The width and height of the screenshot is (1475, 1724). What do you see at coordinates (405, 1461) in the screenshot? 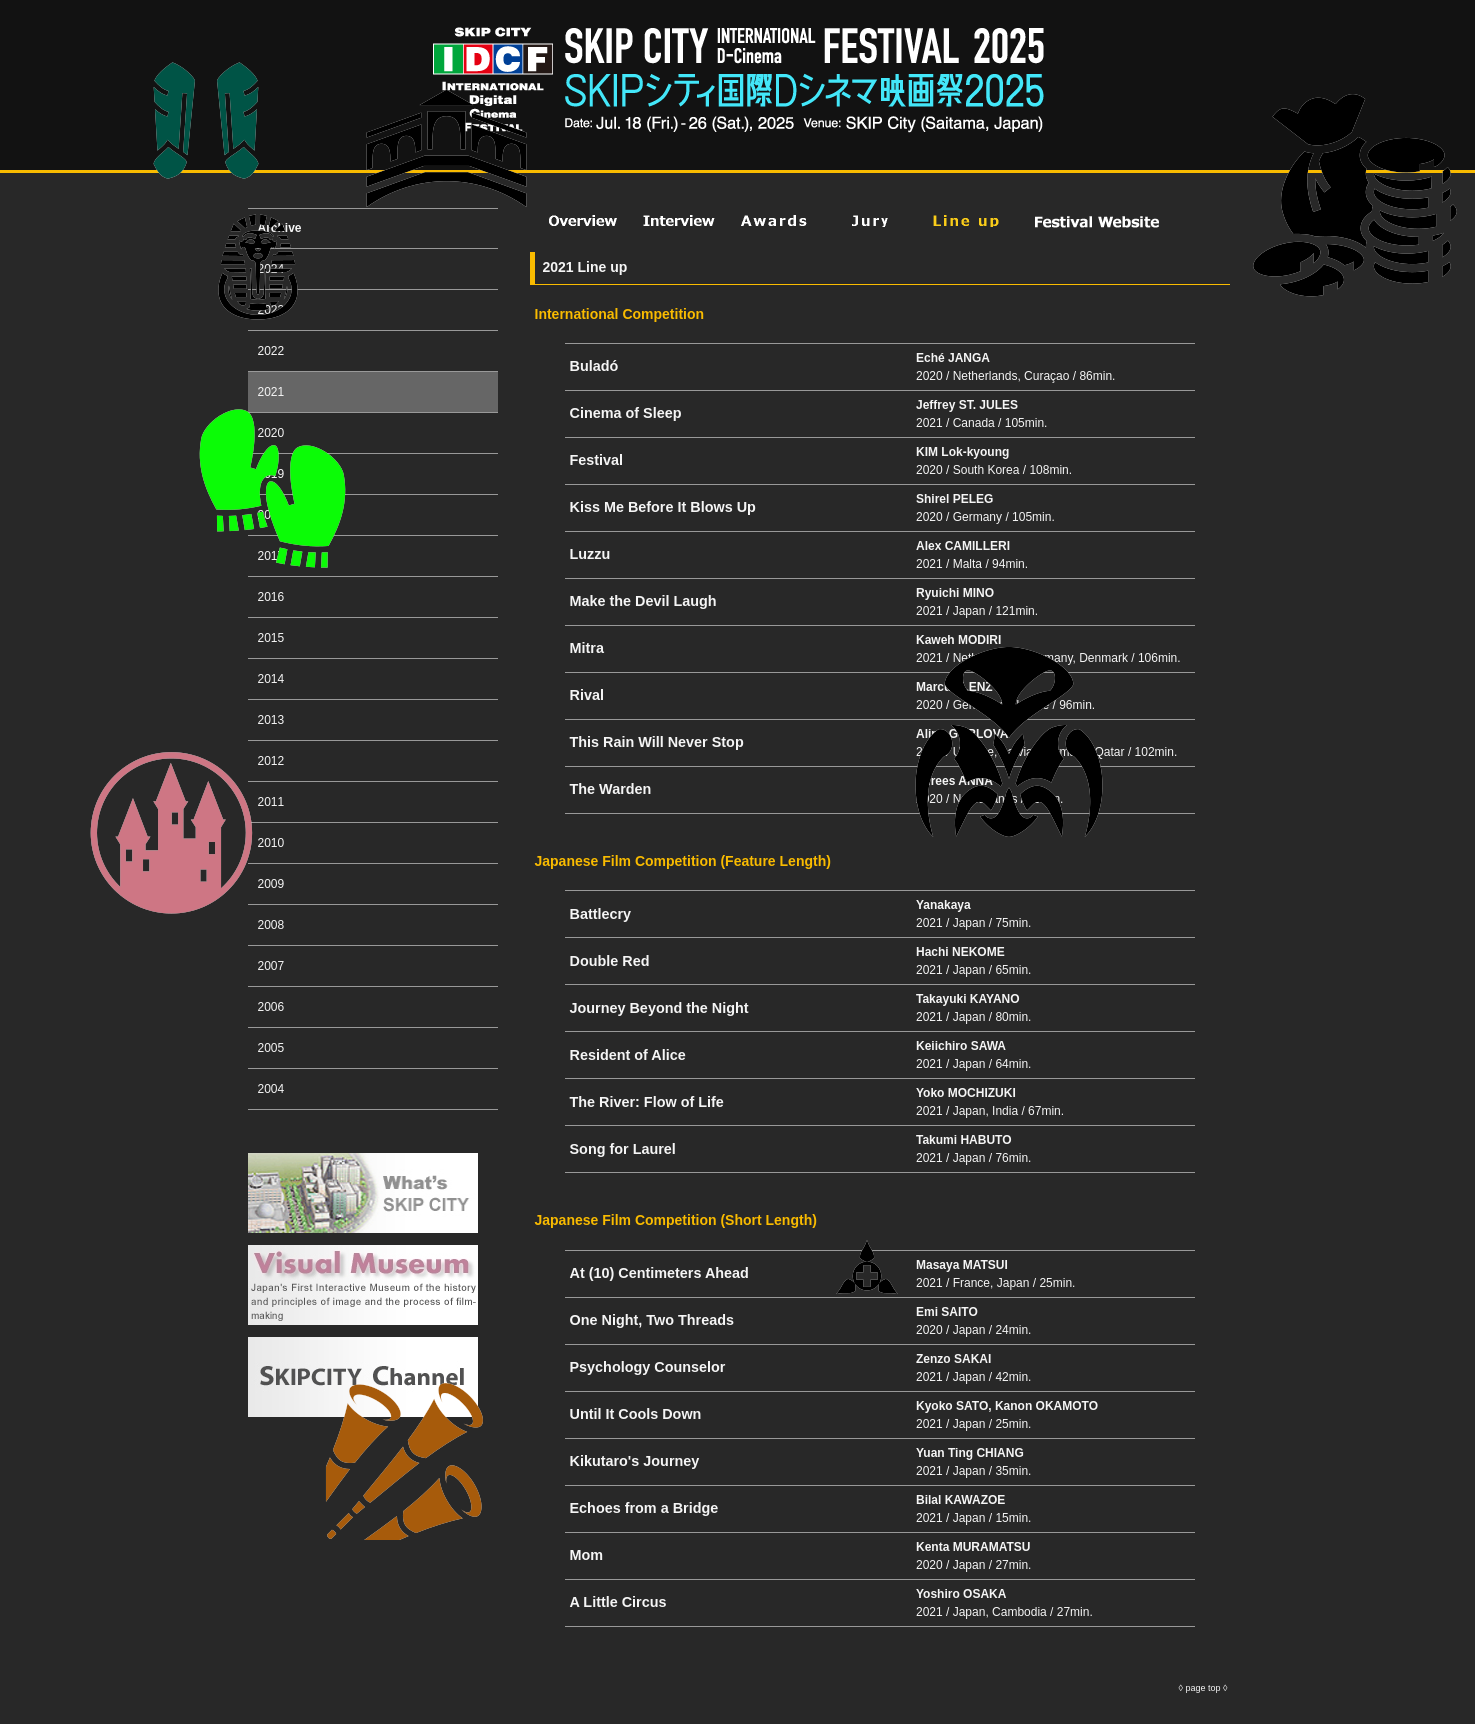
I see `play sound effects or celebration audio` at bounding box center [405, 1461].